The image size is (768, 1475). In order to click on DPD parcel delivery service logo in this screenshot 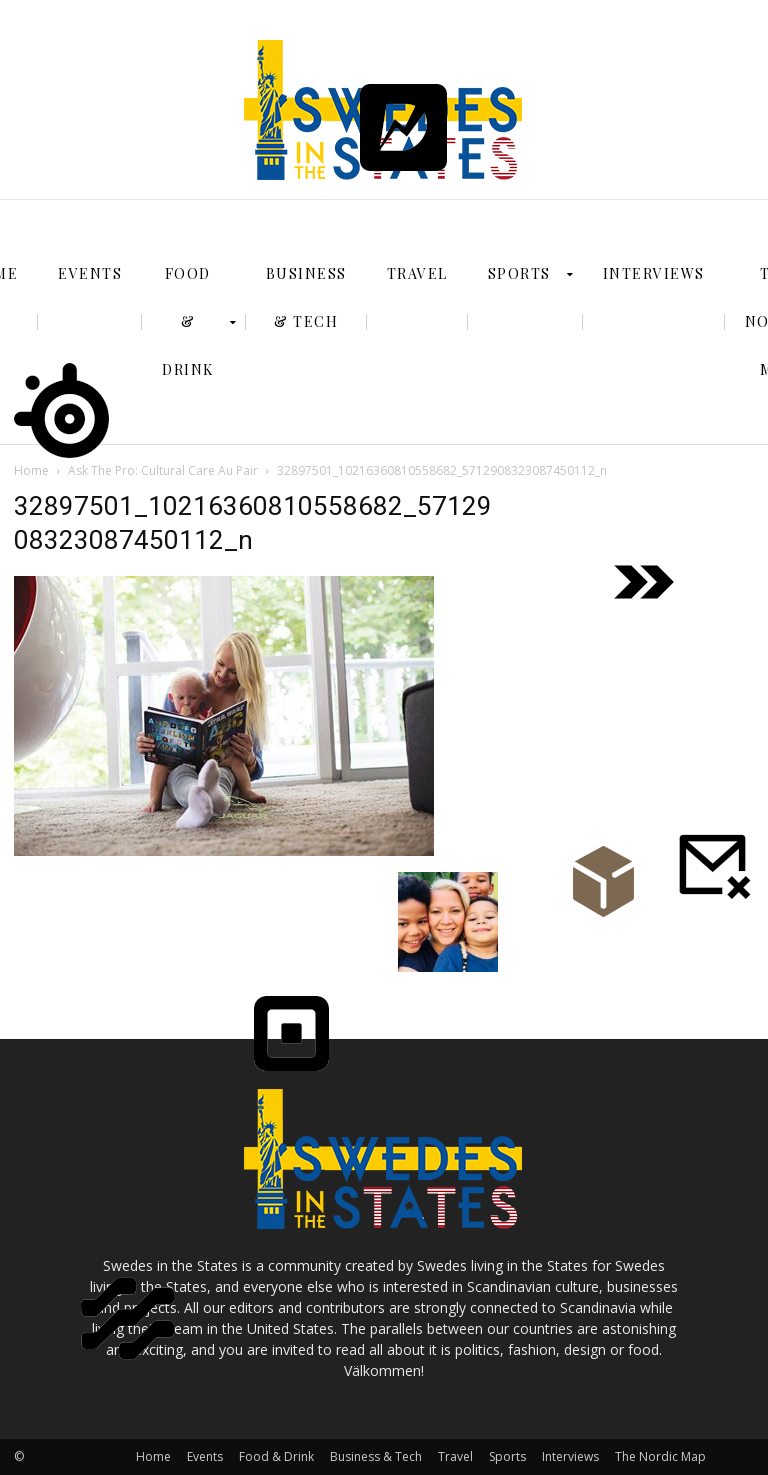, I will do `click(603, 881)`.